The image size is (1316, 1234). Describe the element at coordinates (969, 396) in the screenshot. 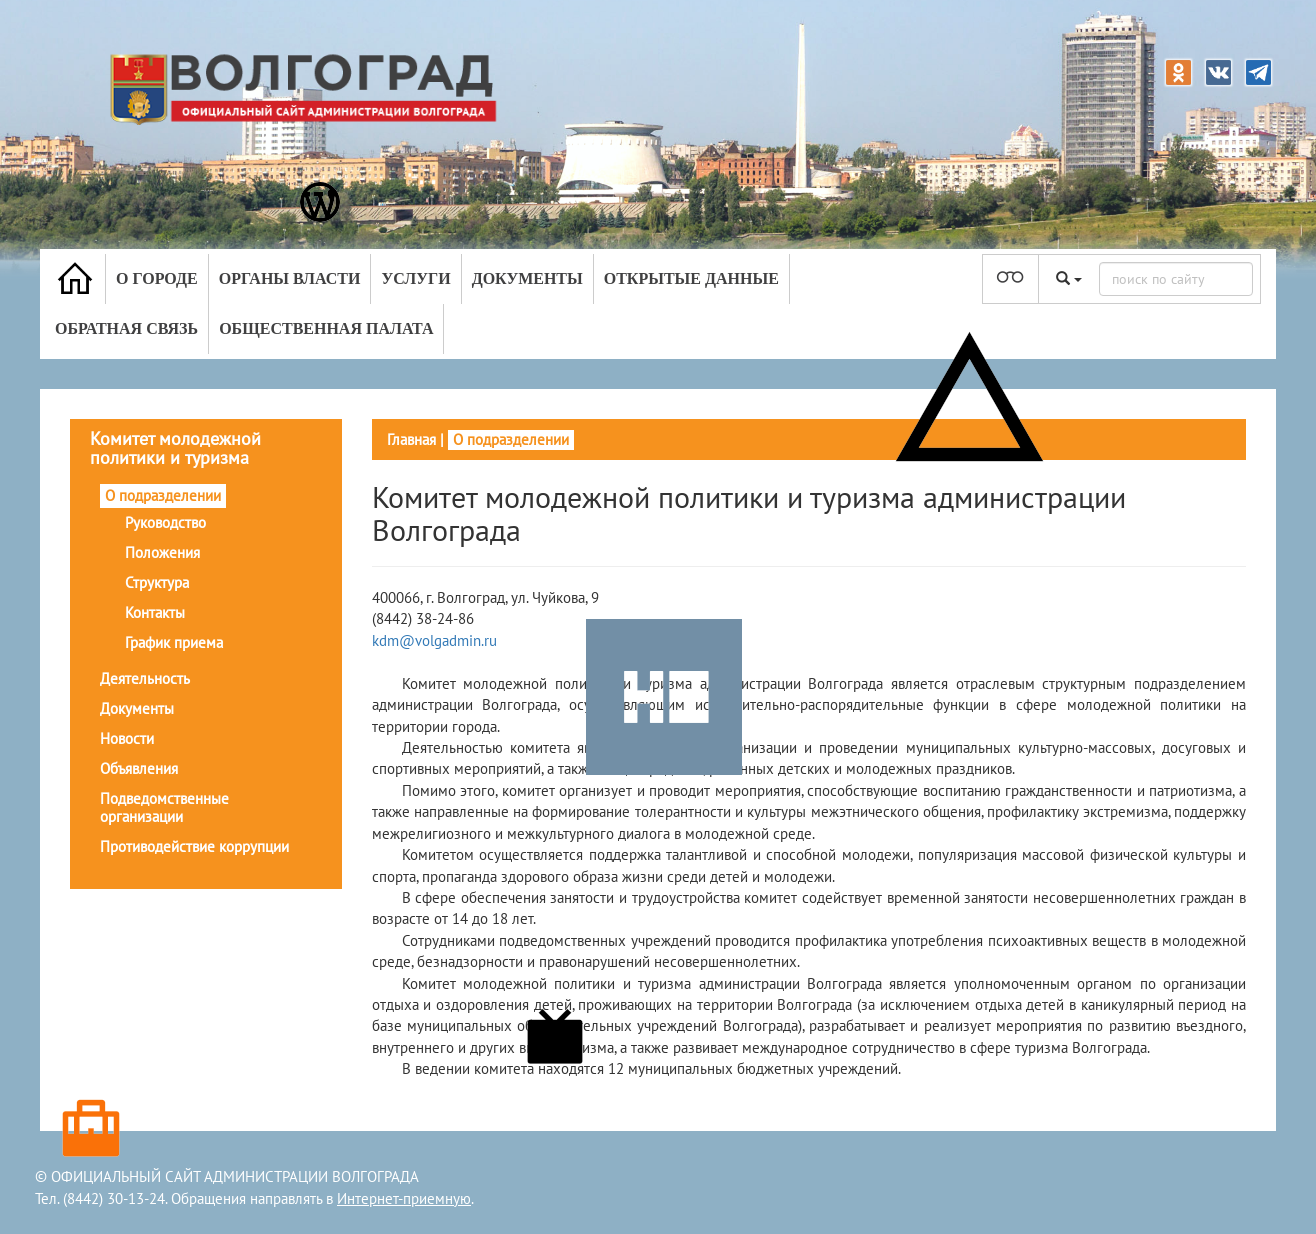

I see `vercel logo` at that location.